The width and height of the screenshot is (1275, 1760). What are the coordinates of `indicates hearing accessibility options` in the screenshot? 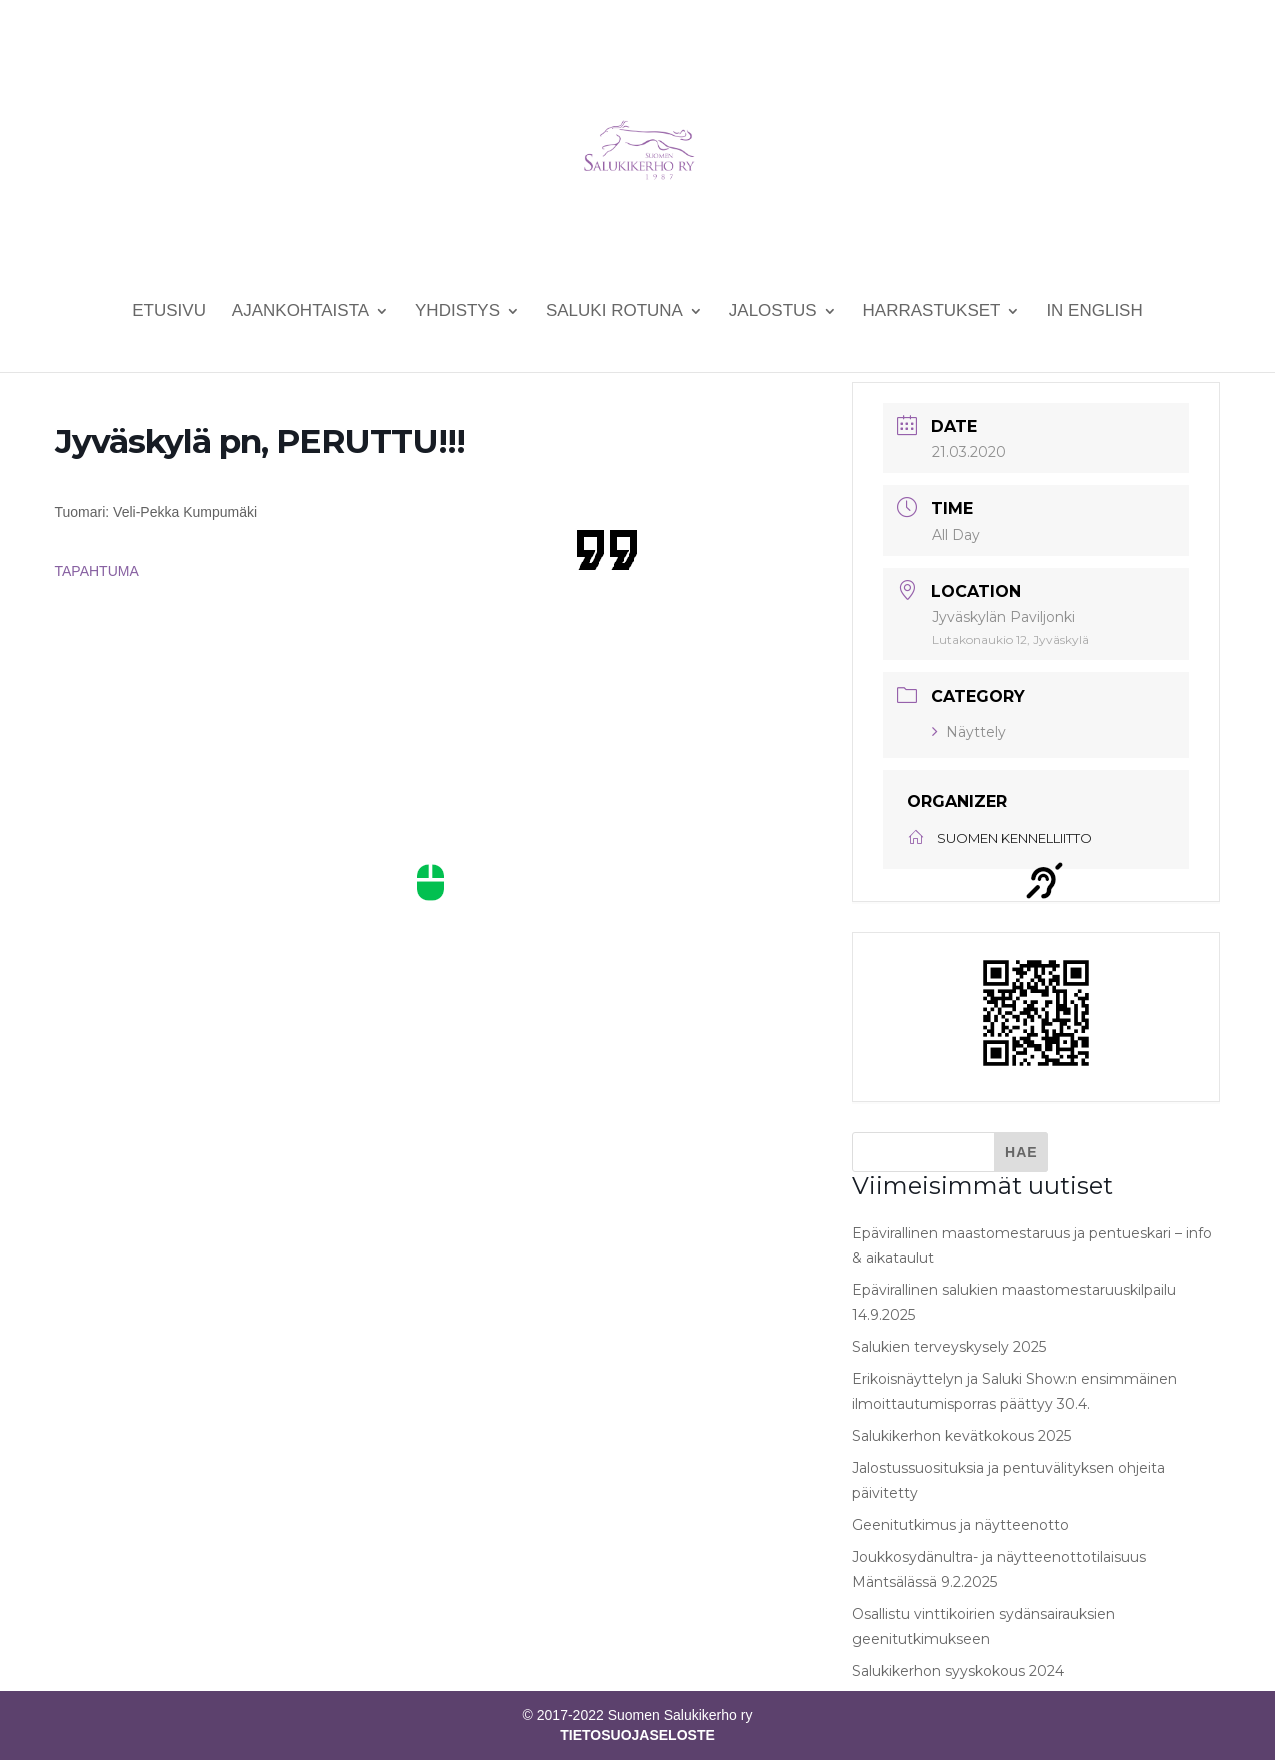 It's located at (1044, 880).